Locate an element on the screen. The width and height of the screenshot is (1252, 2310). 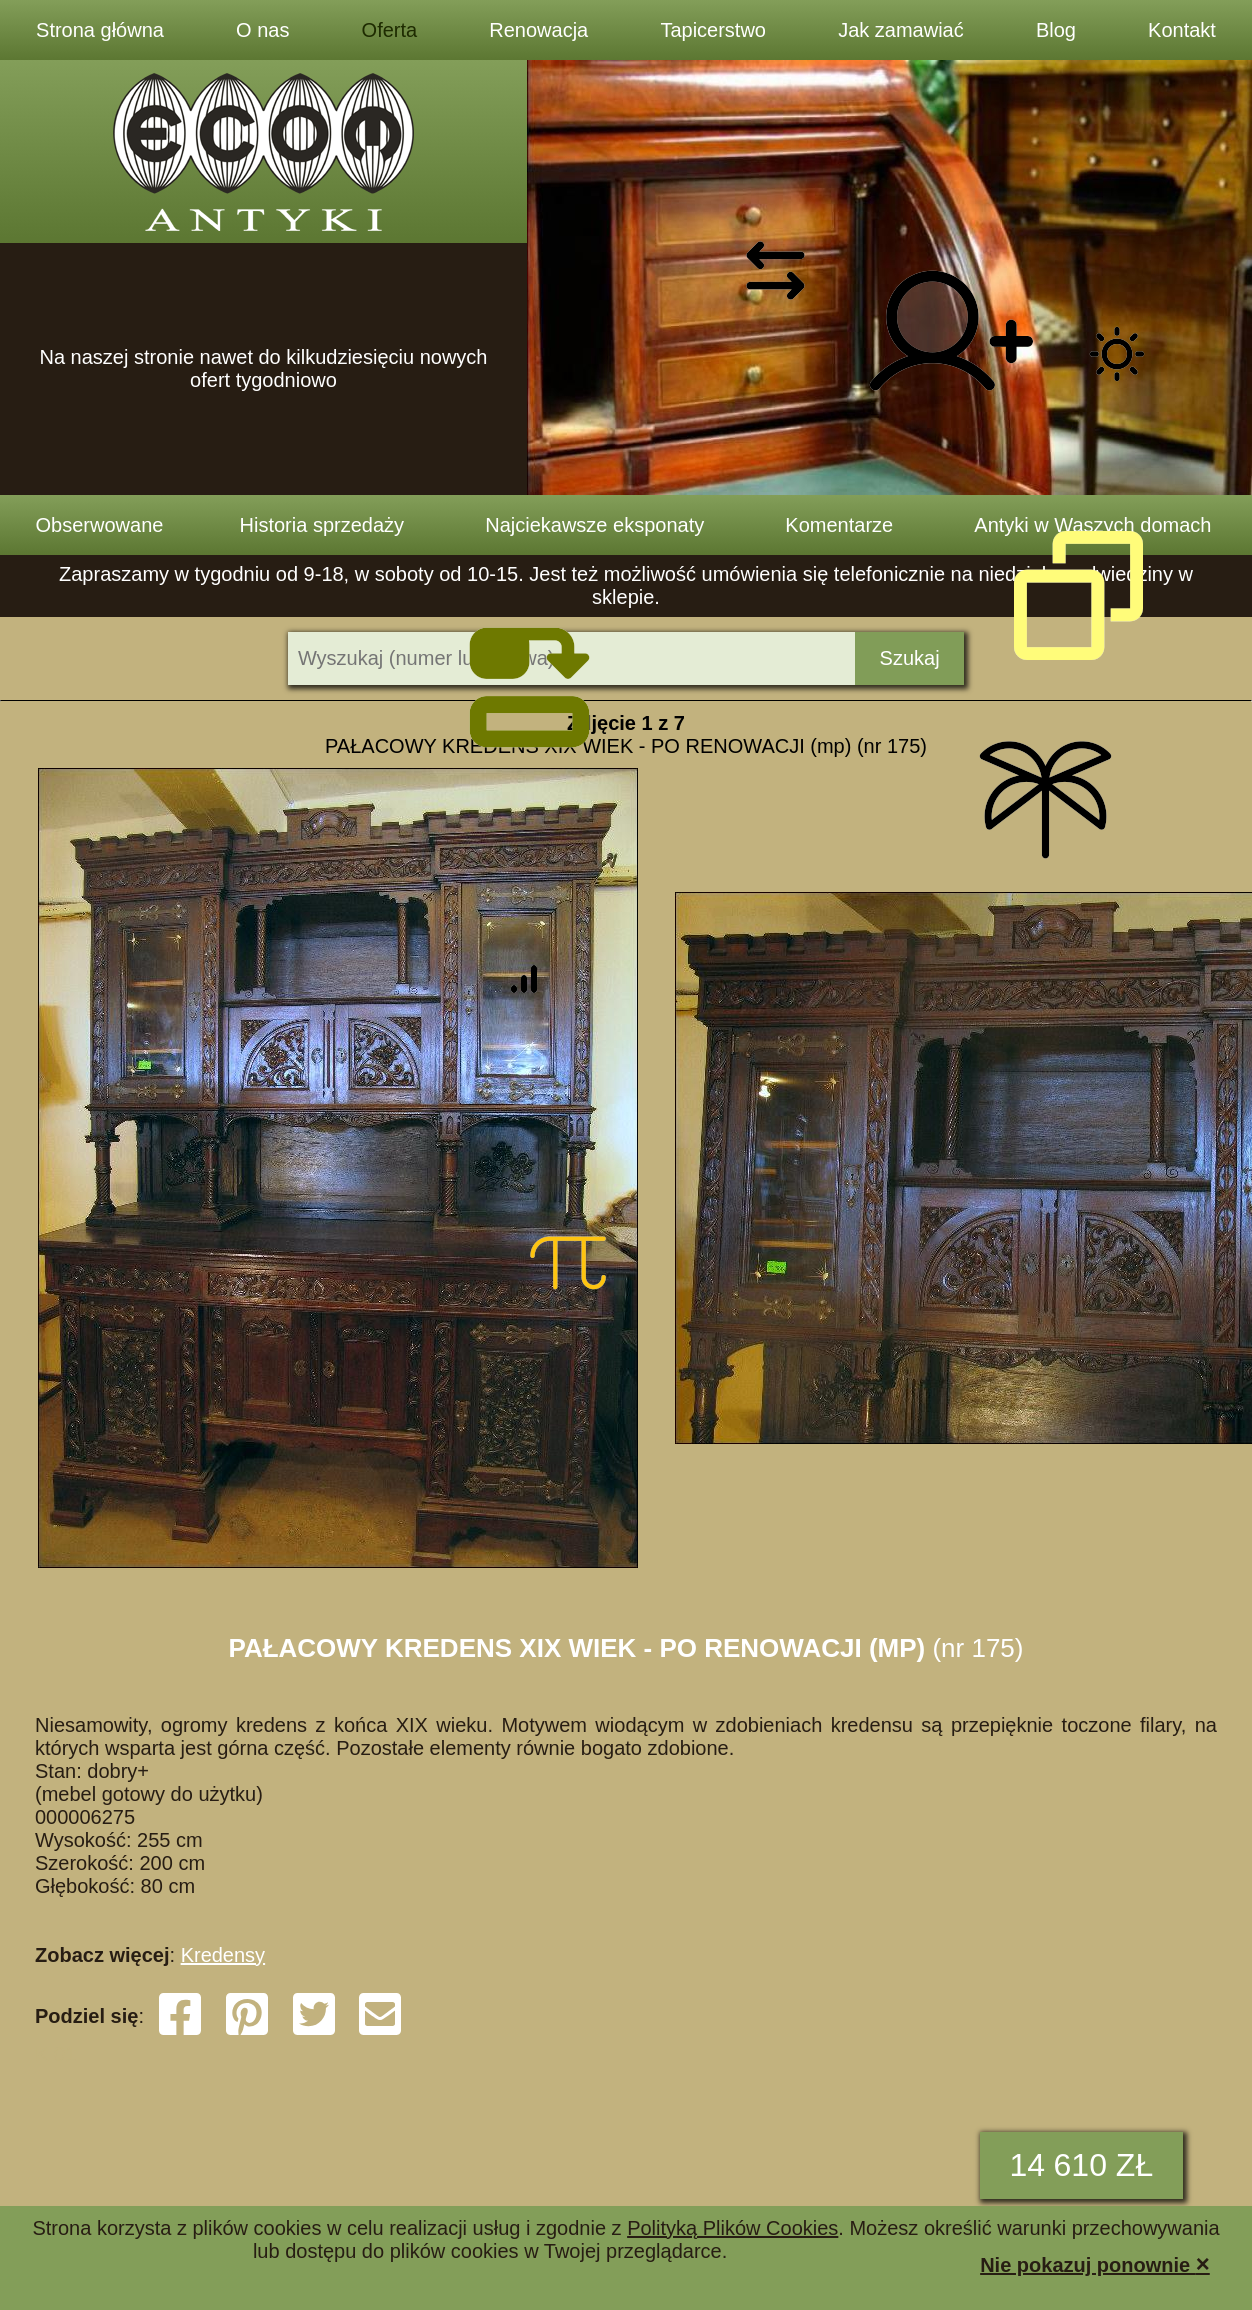
add a new contact or friend is located at coordinates (946, 336).